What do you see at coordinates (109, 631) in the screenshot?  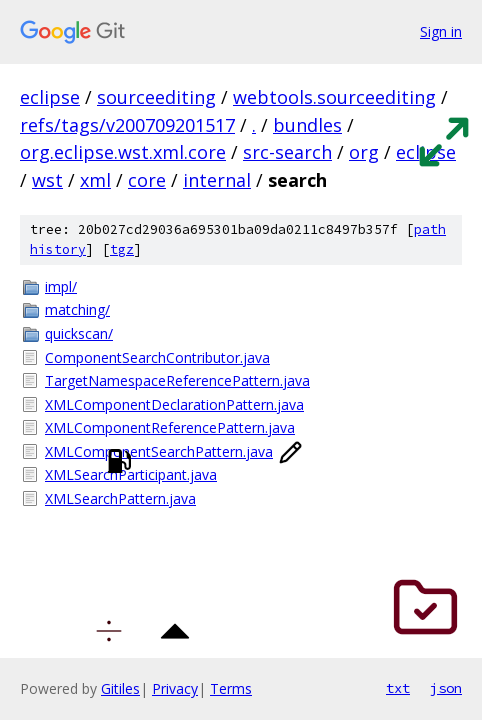 I see `perform division calculation` at bounding box center [109, 631].